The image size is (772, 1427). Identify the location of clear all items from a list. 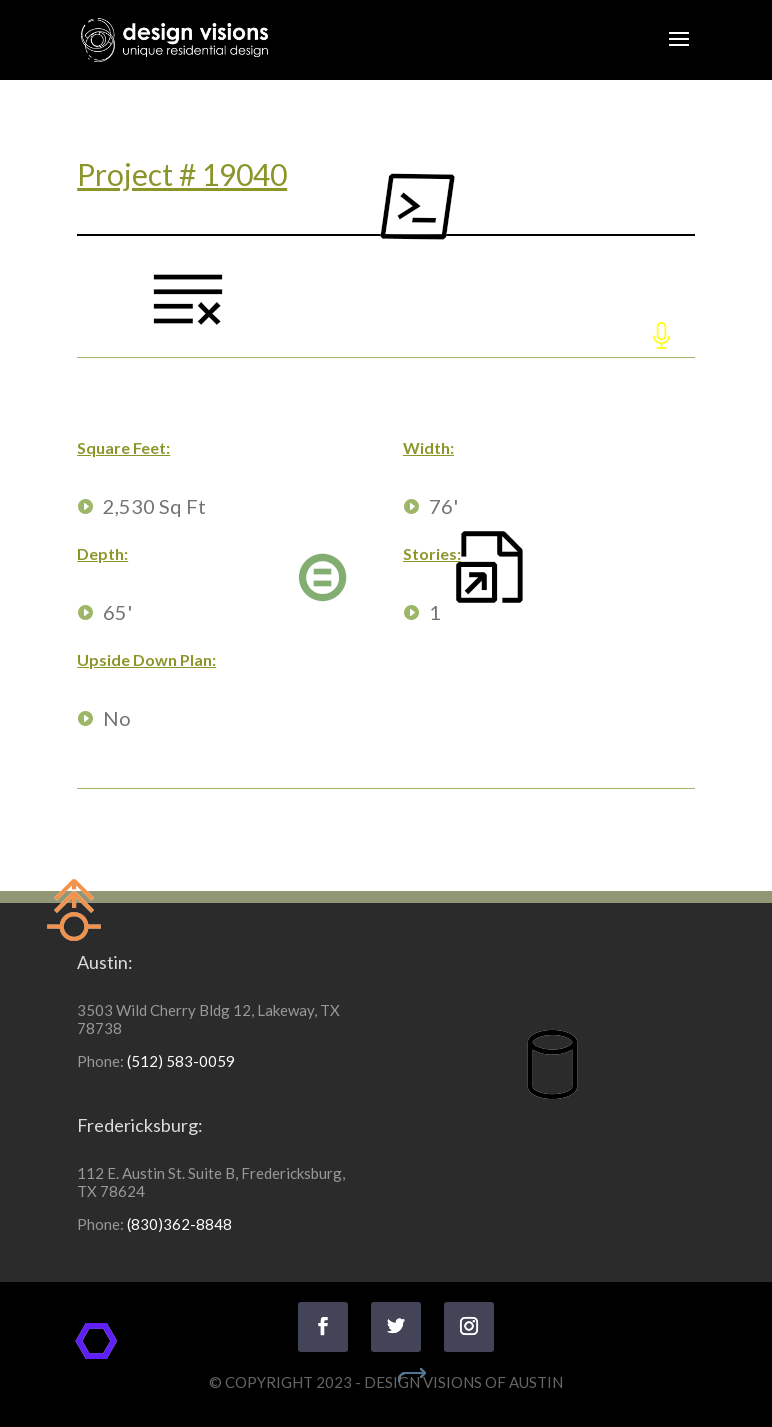
(188, 299).